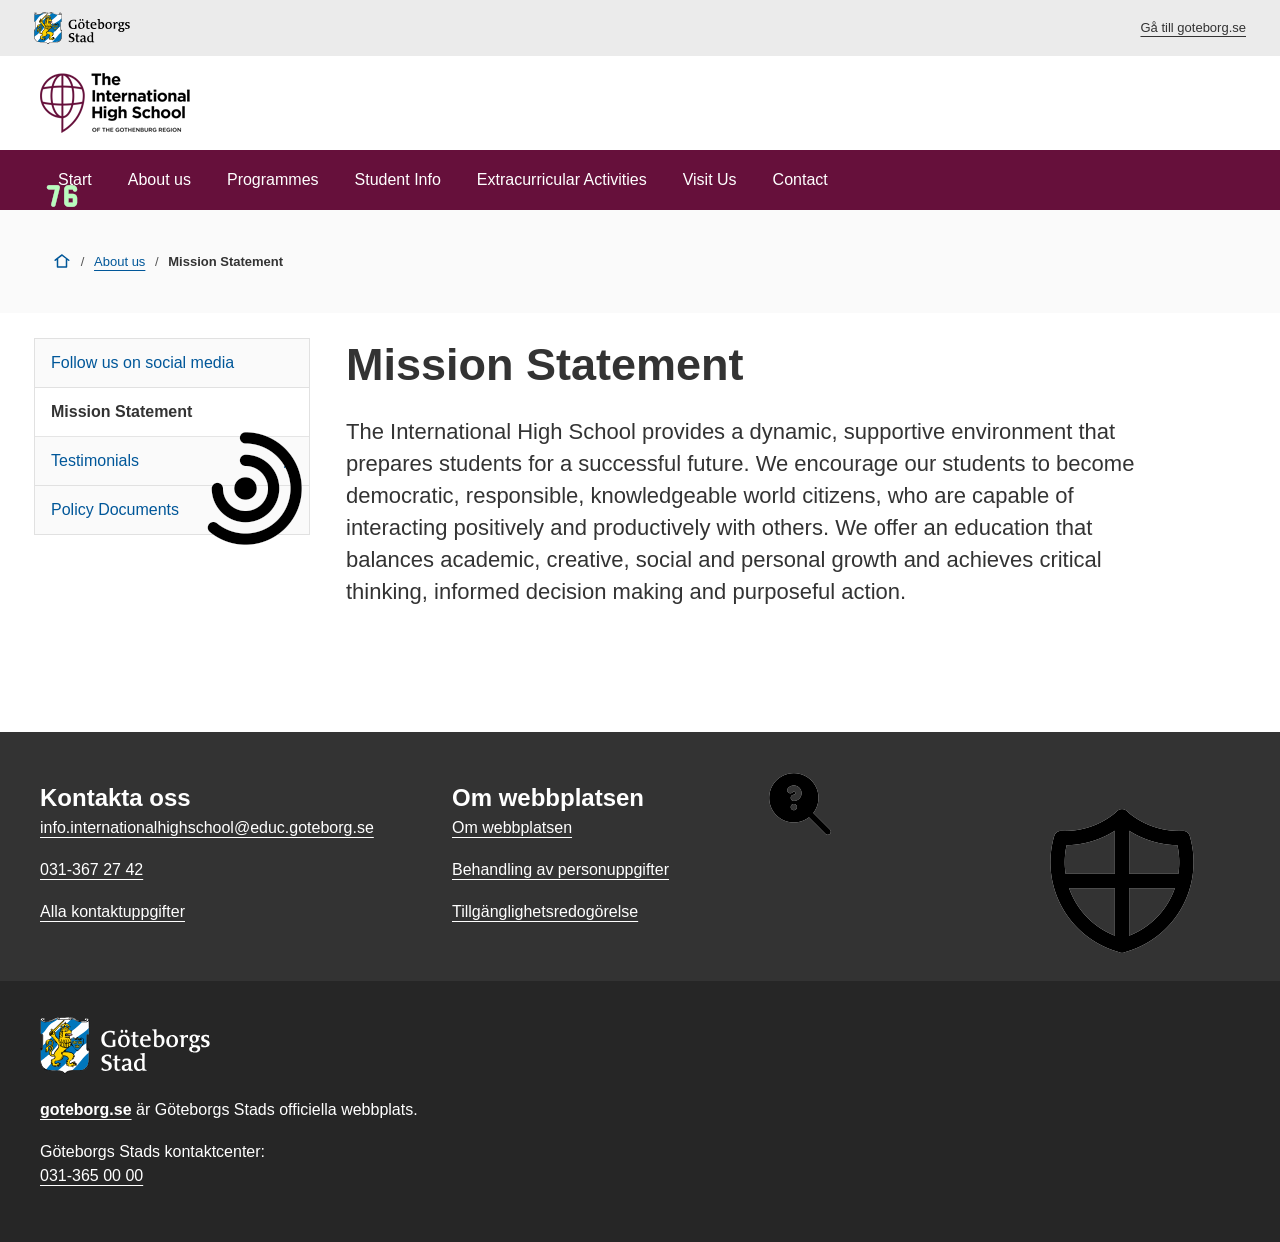 The height and width of the screenshot is (1242, 1280). Describe the element at coordinates (800, 804) in the screenshot. I see `search for help or support topics` at that location.